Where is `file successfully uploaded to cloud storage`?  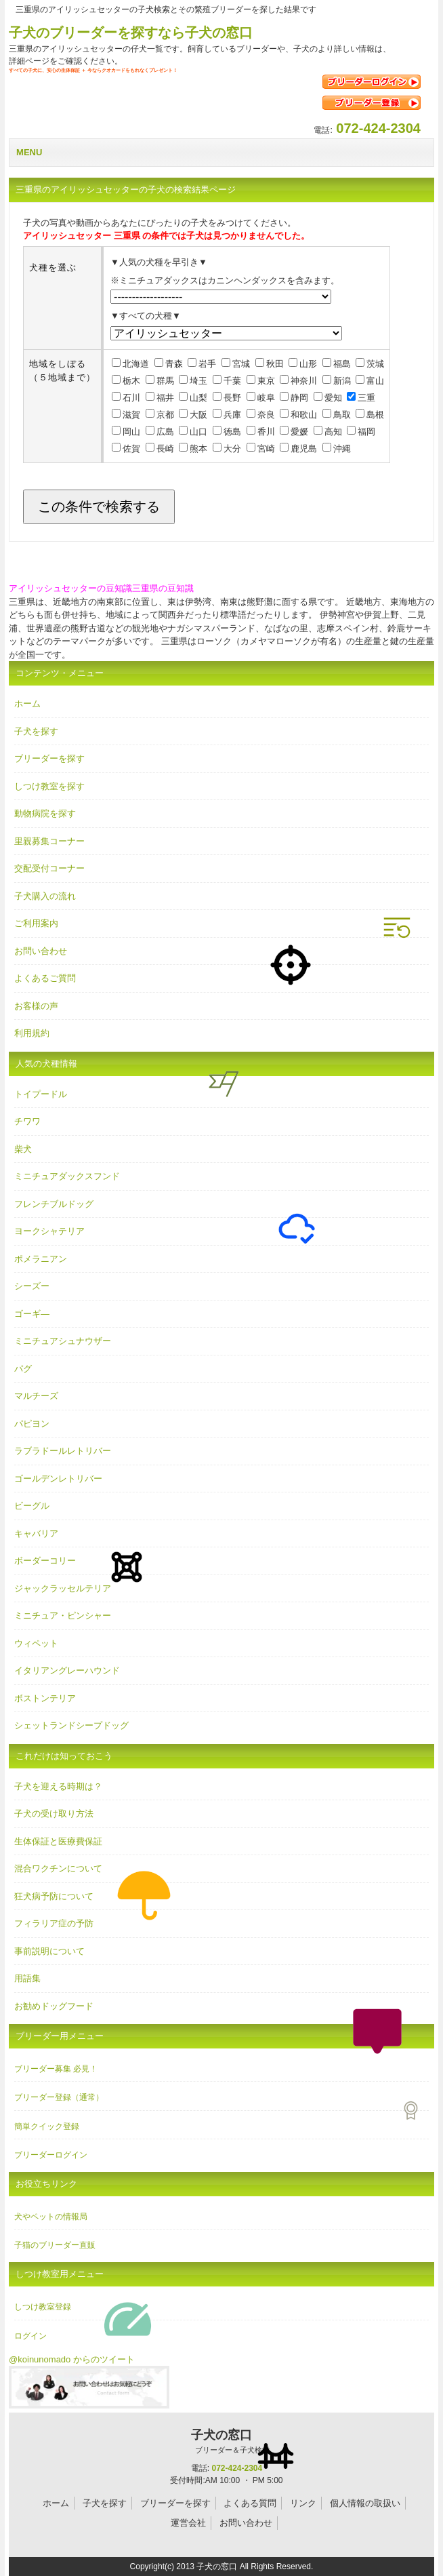 file successfully uploaded to cloud storage is located at coordinates (297, 1227).